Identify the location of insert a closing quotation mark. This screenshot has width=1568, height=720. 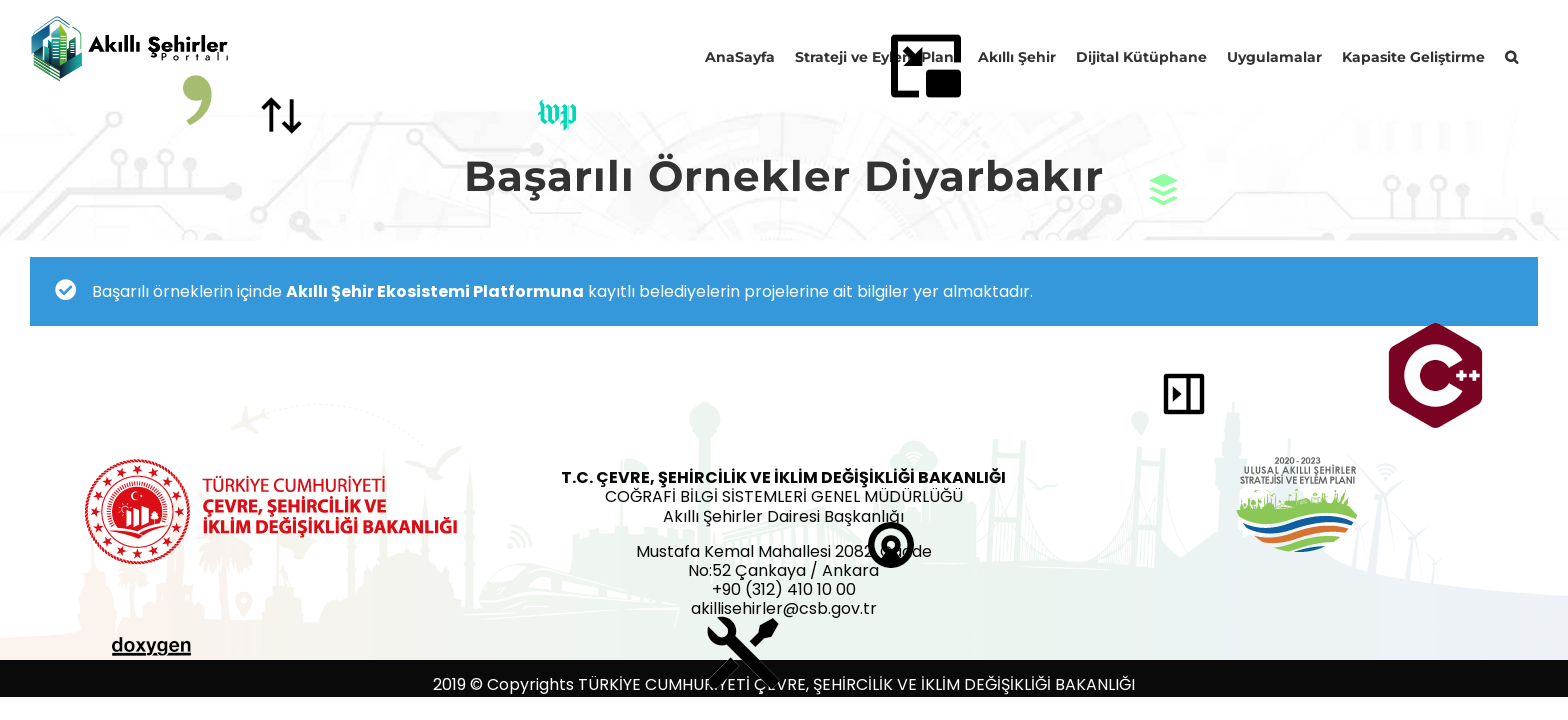
(197, 99).